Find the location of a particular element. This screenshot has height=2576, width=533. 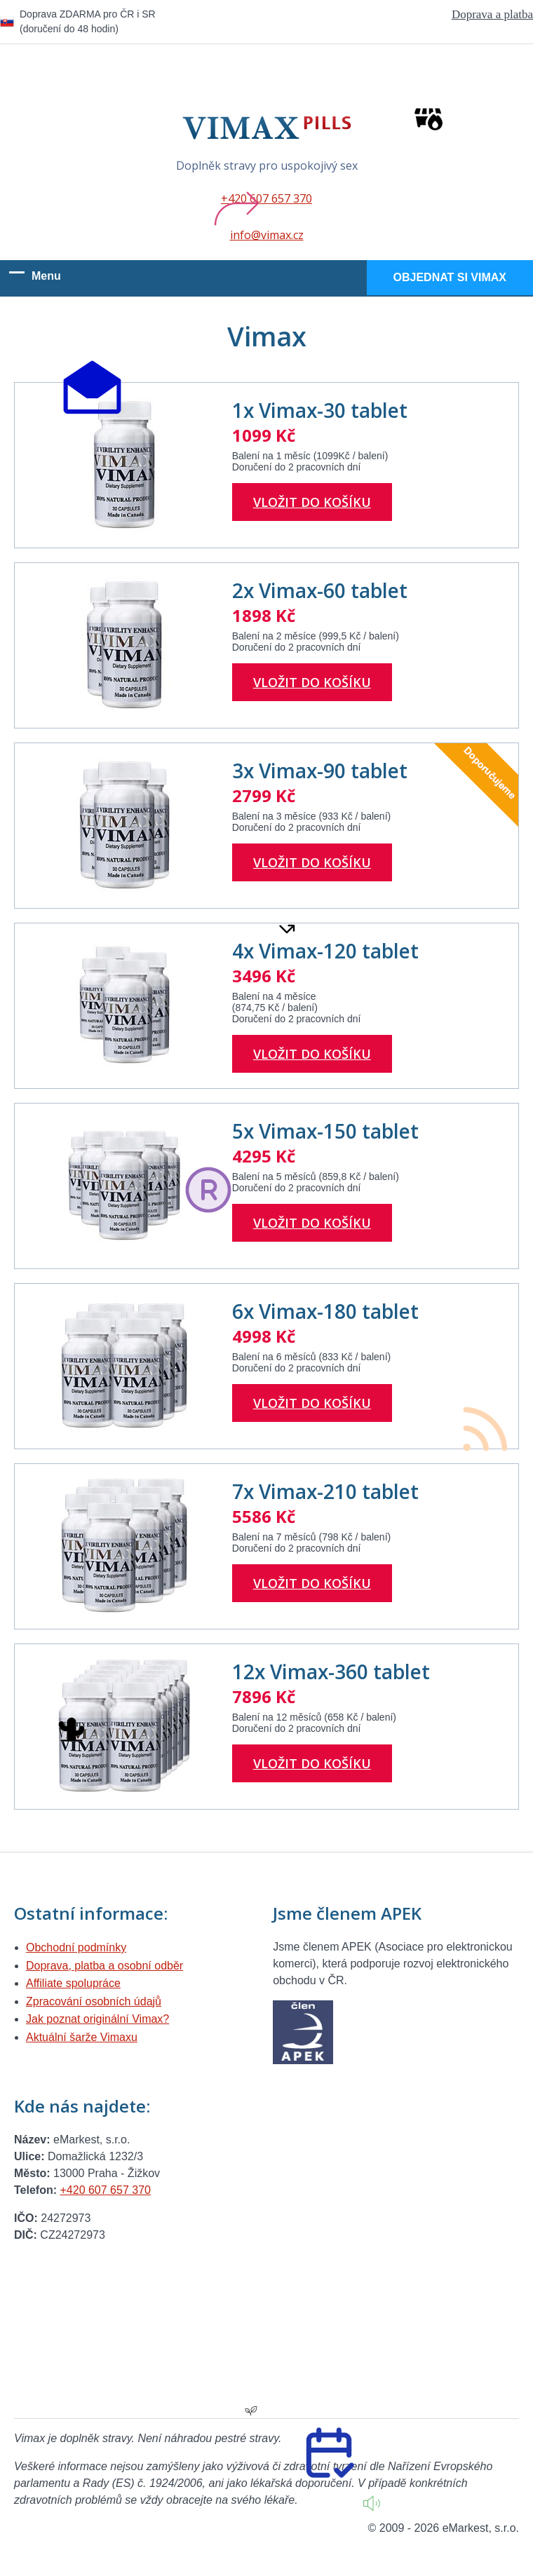

indicates a critical system failure or disaster is located at coordinates (428, 117).